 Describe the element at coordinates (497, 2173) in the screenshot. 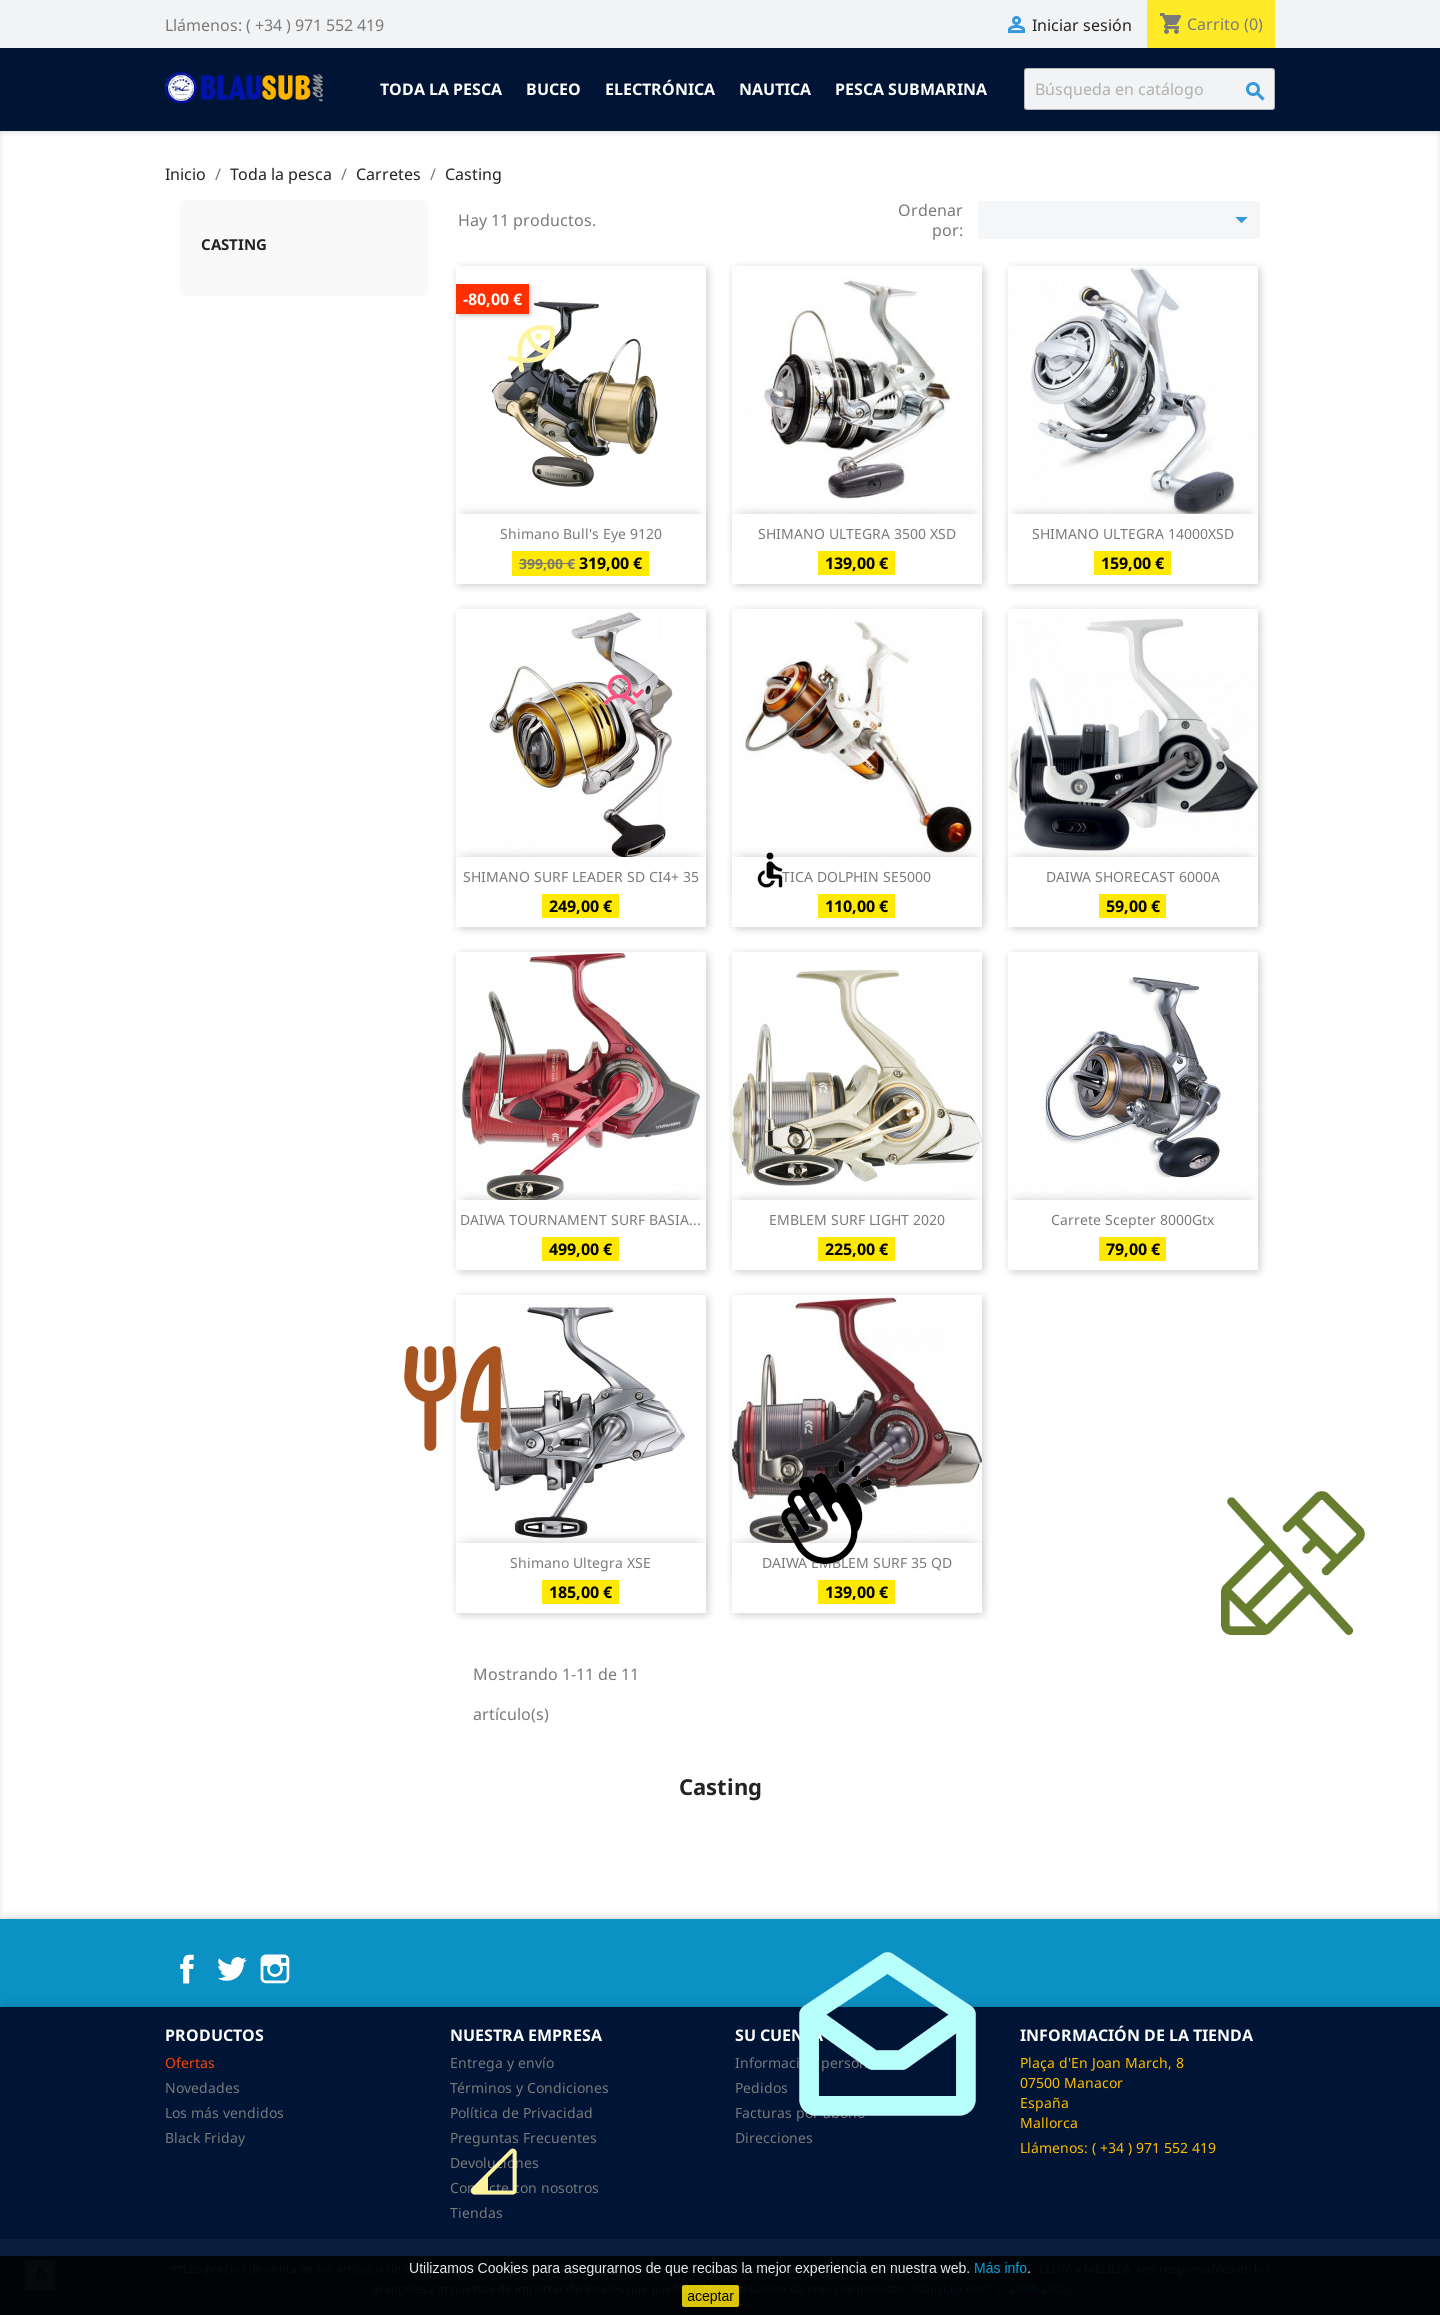

I see `indicates weak cellular signal strength` at that location.